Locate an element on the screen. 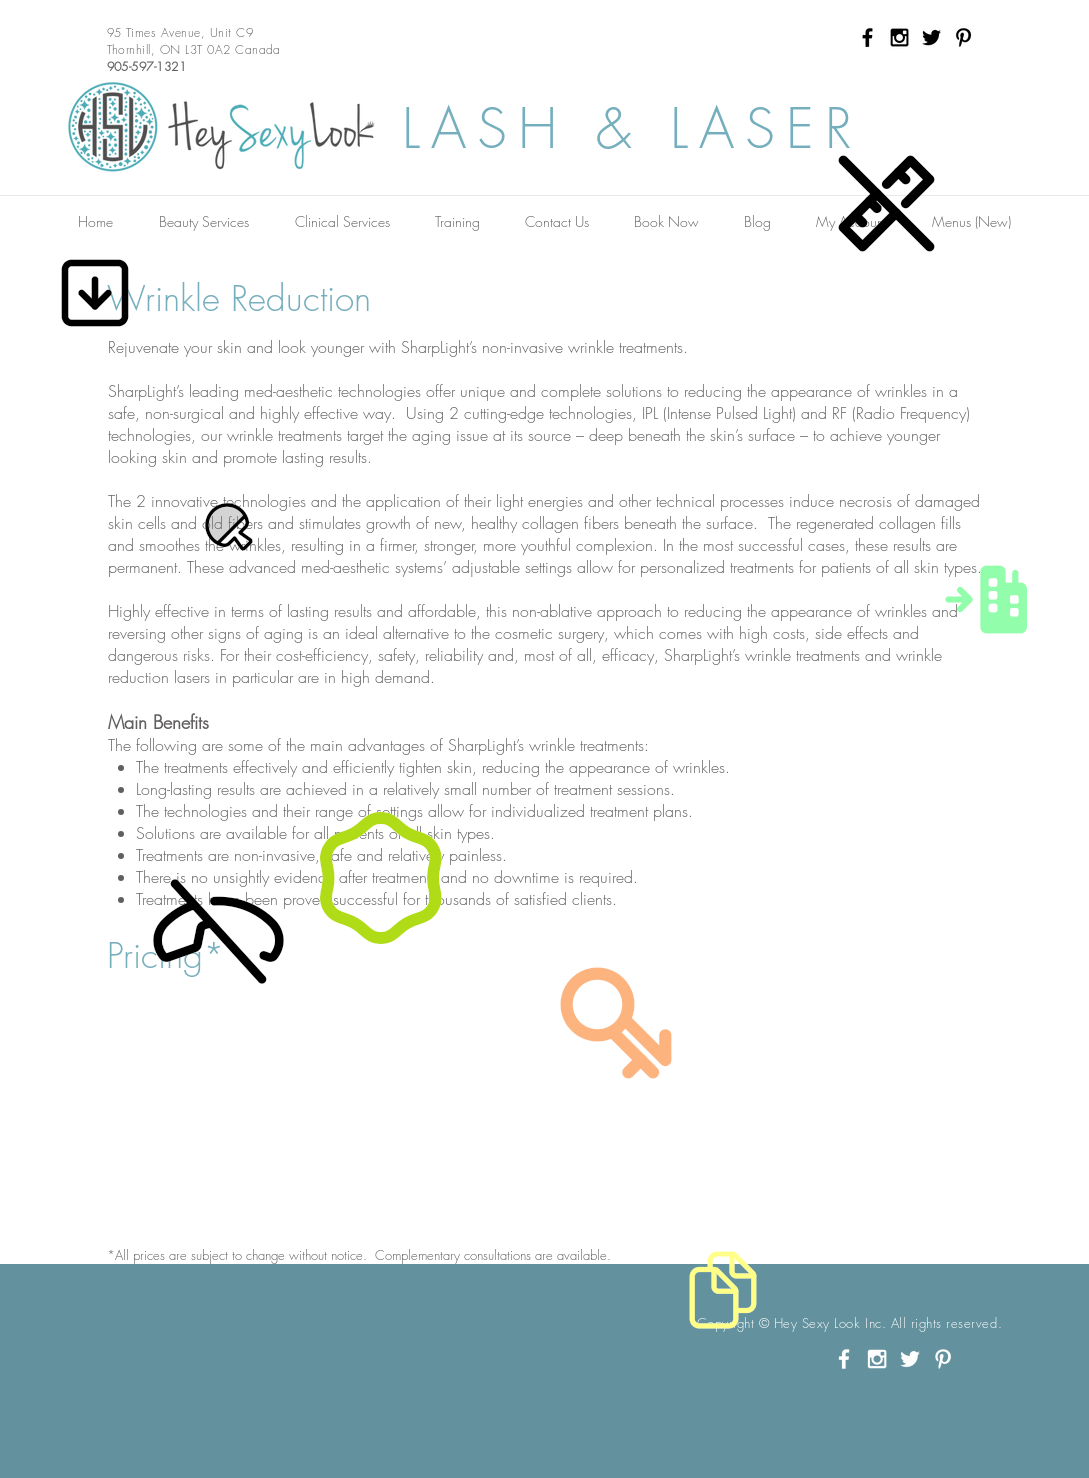 The image size is (1089, 1478). disable measurement tools is located at coordinates (886, 203).